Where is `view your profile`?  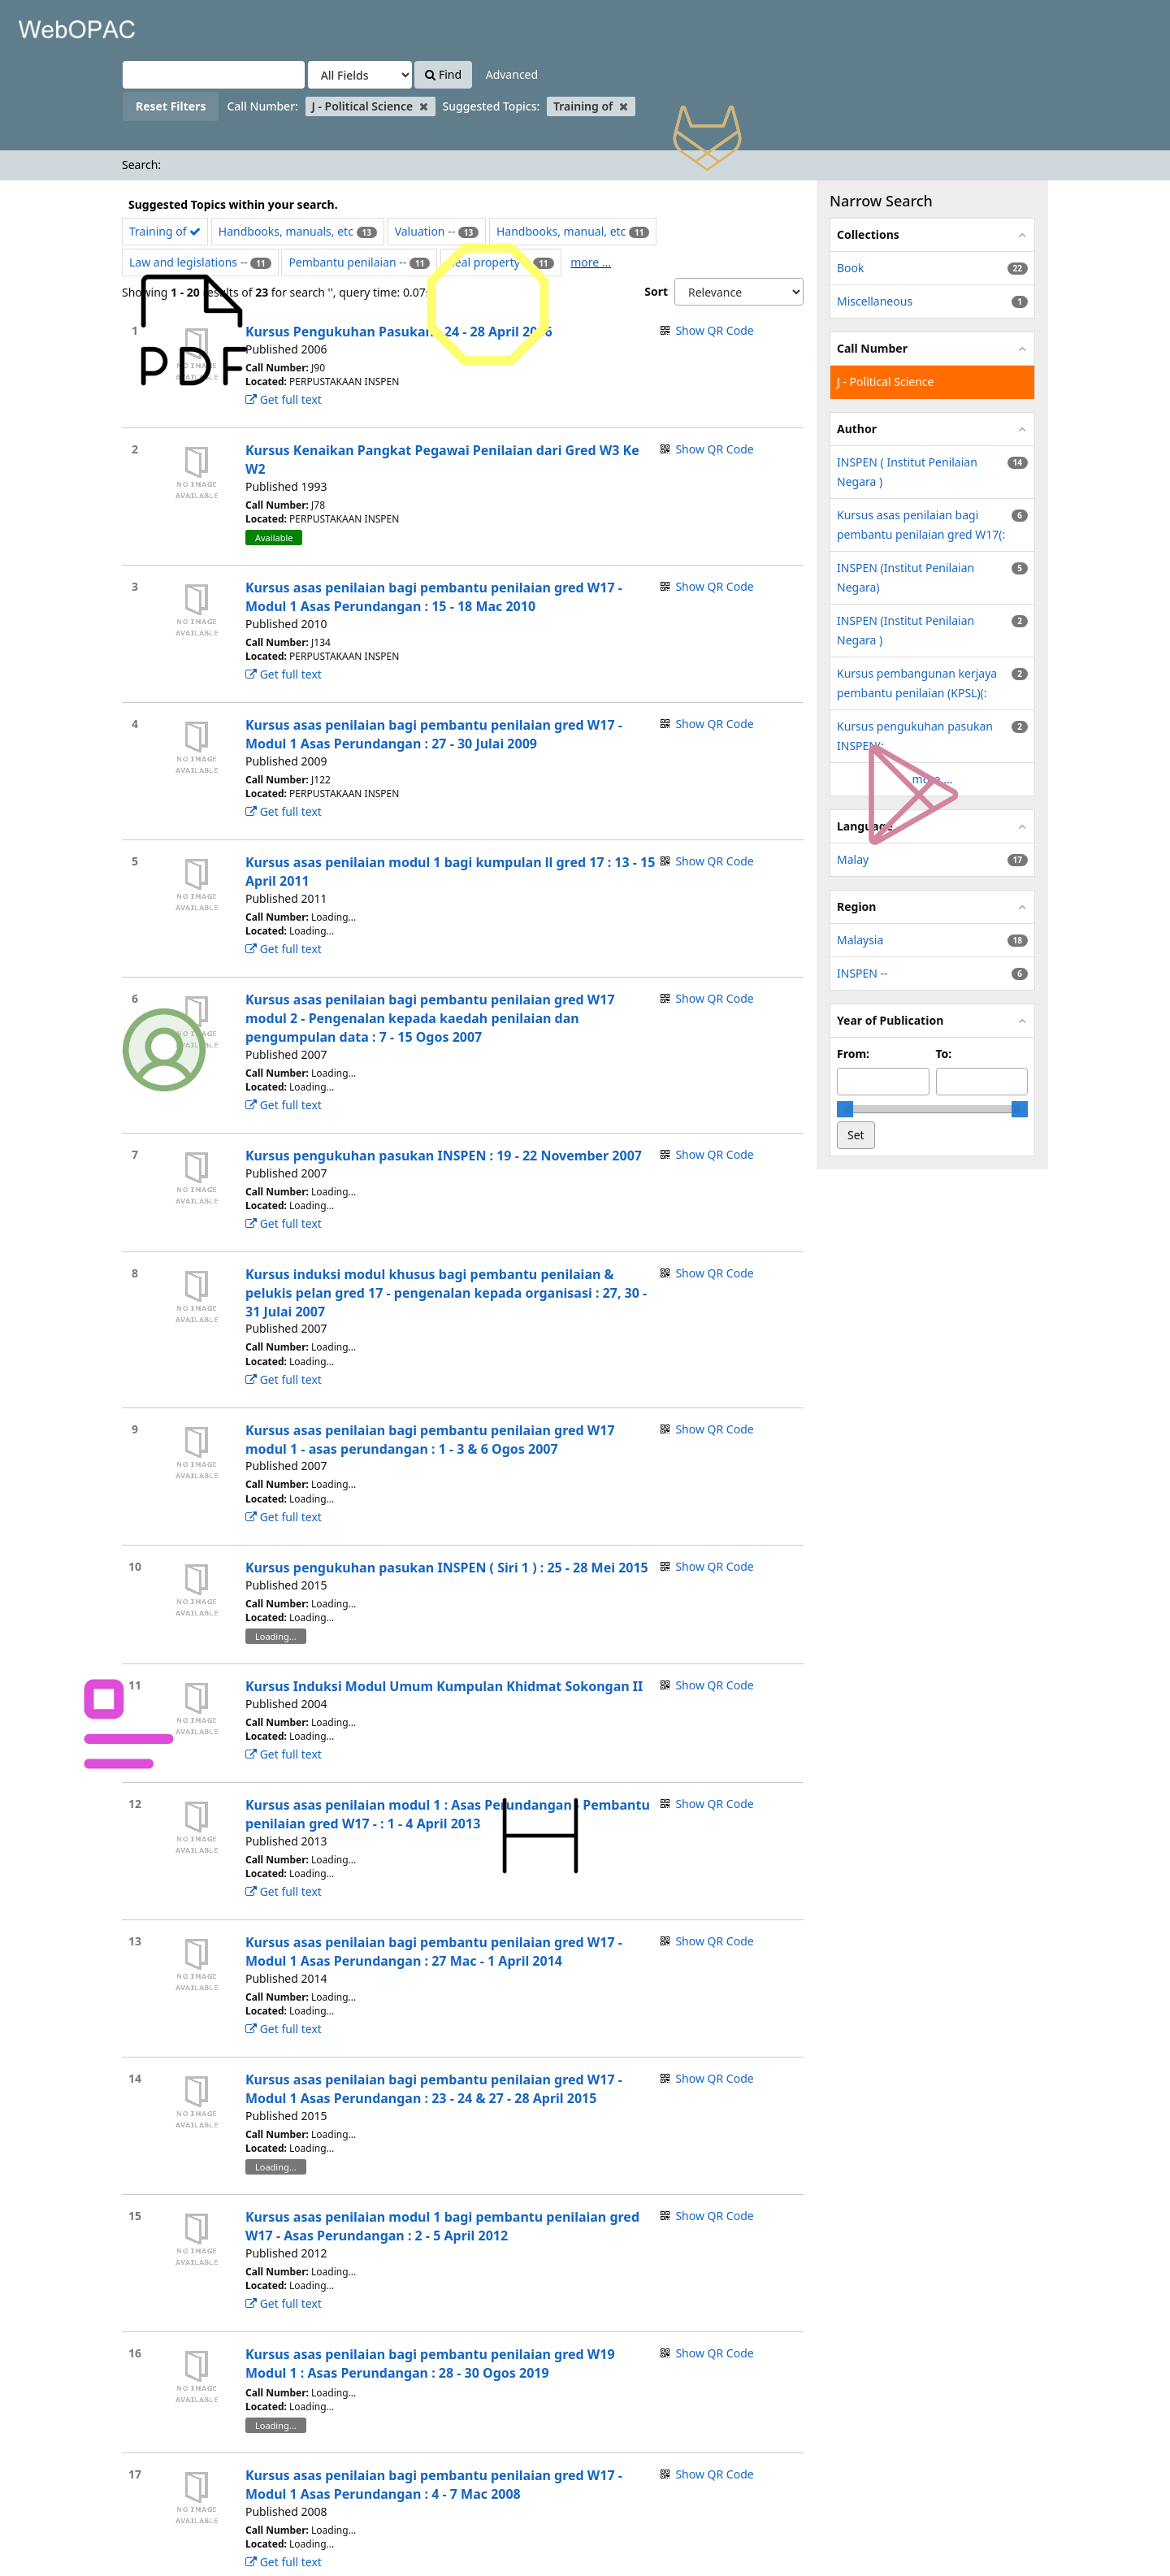 view your profile is located at coordinates (164, 1050).